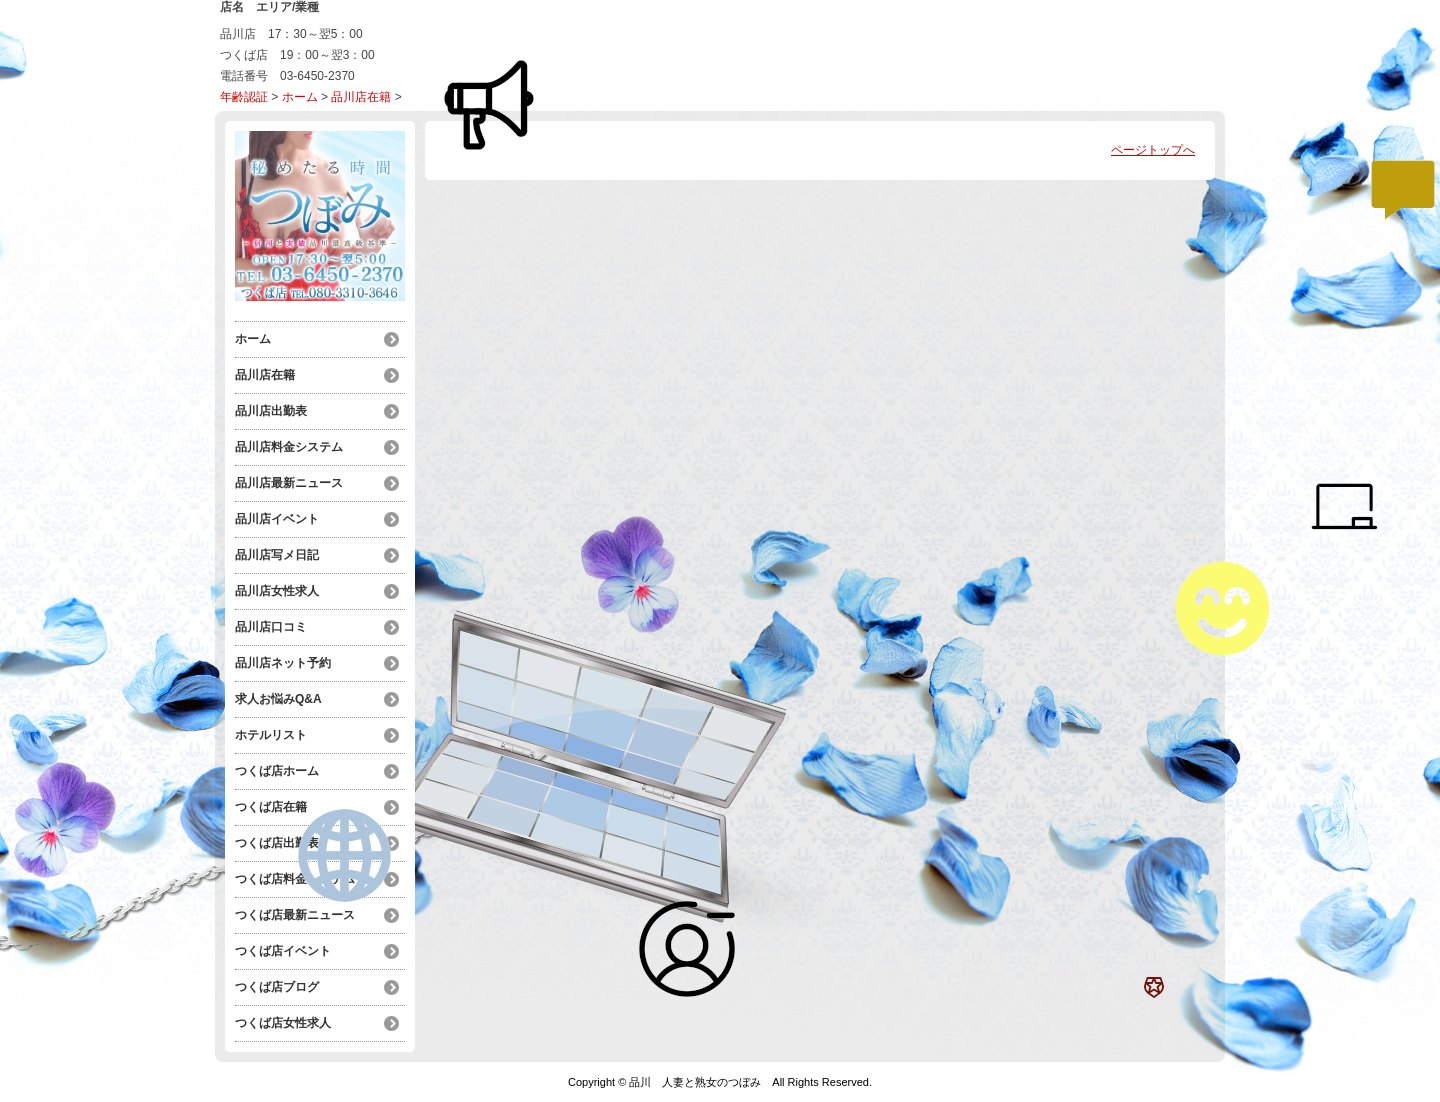  What do you see at coordinates (1154, 987) in the screenshot?
I see `auth0 identity platform logo` at bounding box center [1154, 987].